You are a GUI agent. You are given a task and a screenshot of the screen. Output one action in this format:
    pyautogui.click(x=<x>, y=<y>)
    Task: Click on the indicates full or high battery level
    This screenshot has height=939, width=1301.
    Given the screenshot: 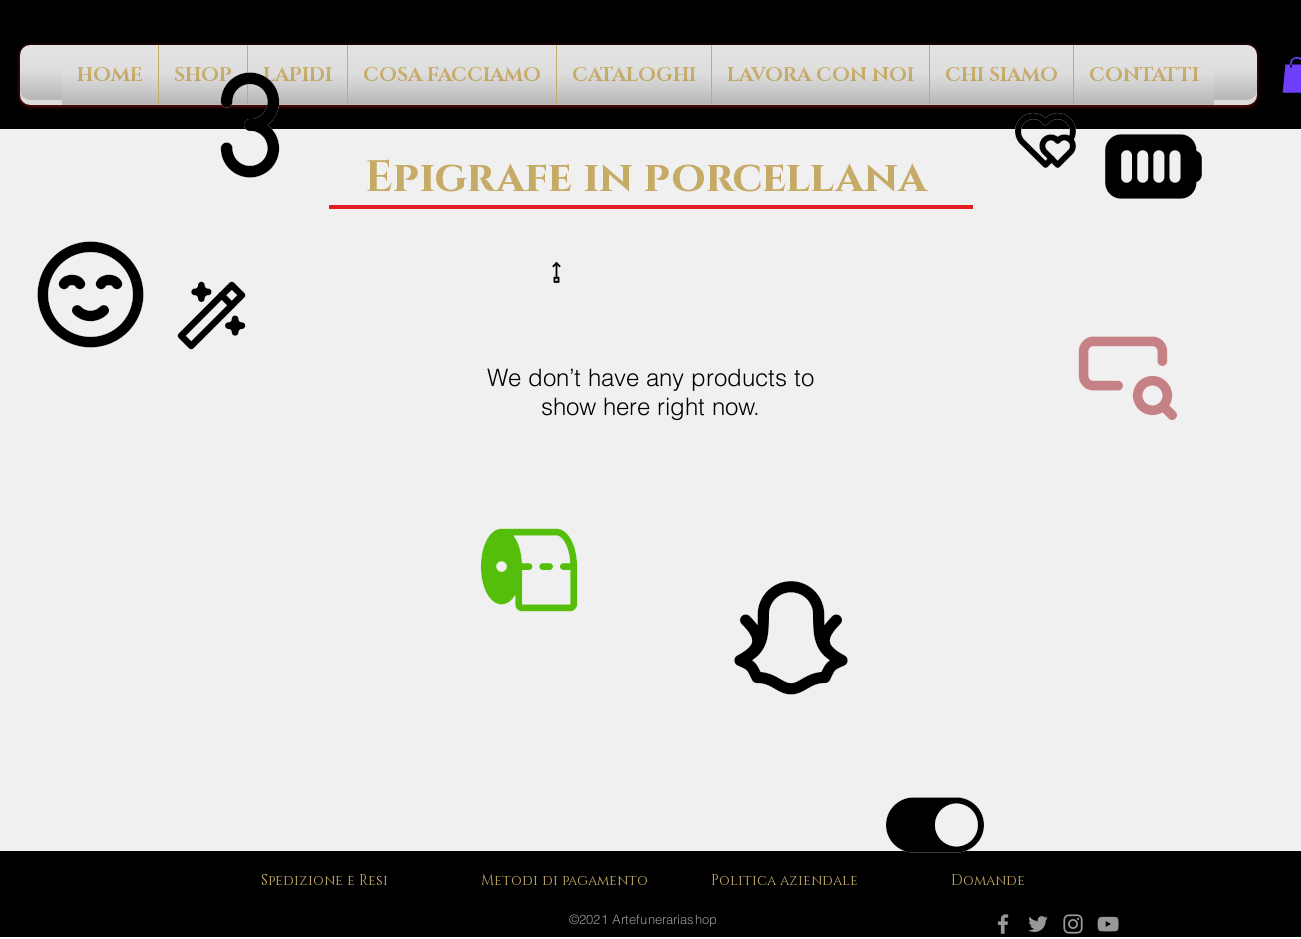 What is the action you would take?
    pyautogui.click(x=1153, y=166)
    